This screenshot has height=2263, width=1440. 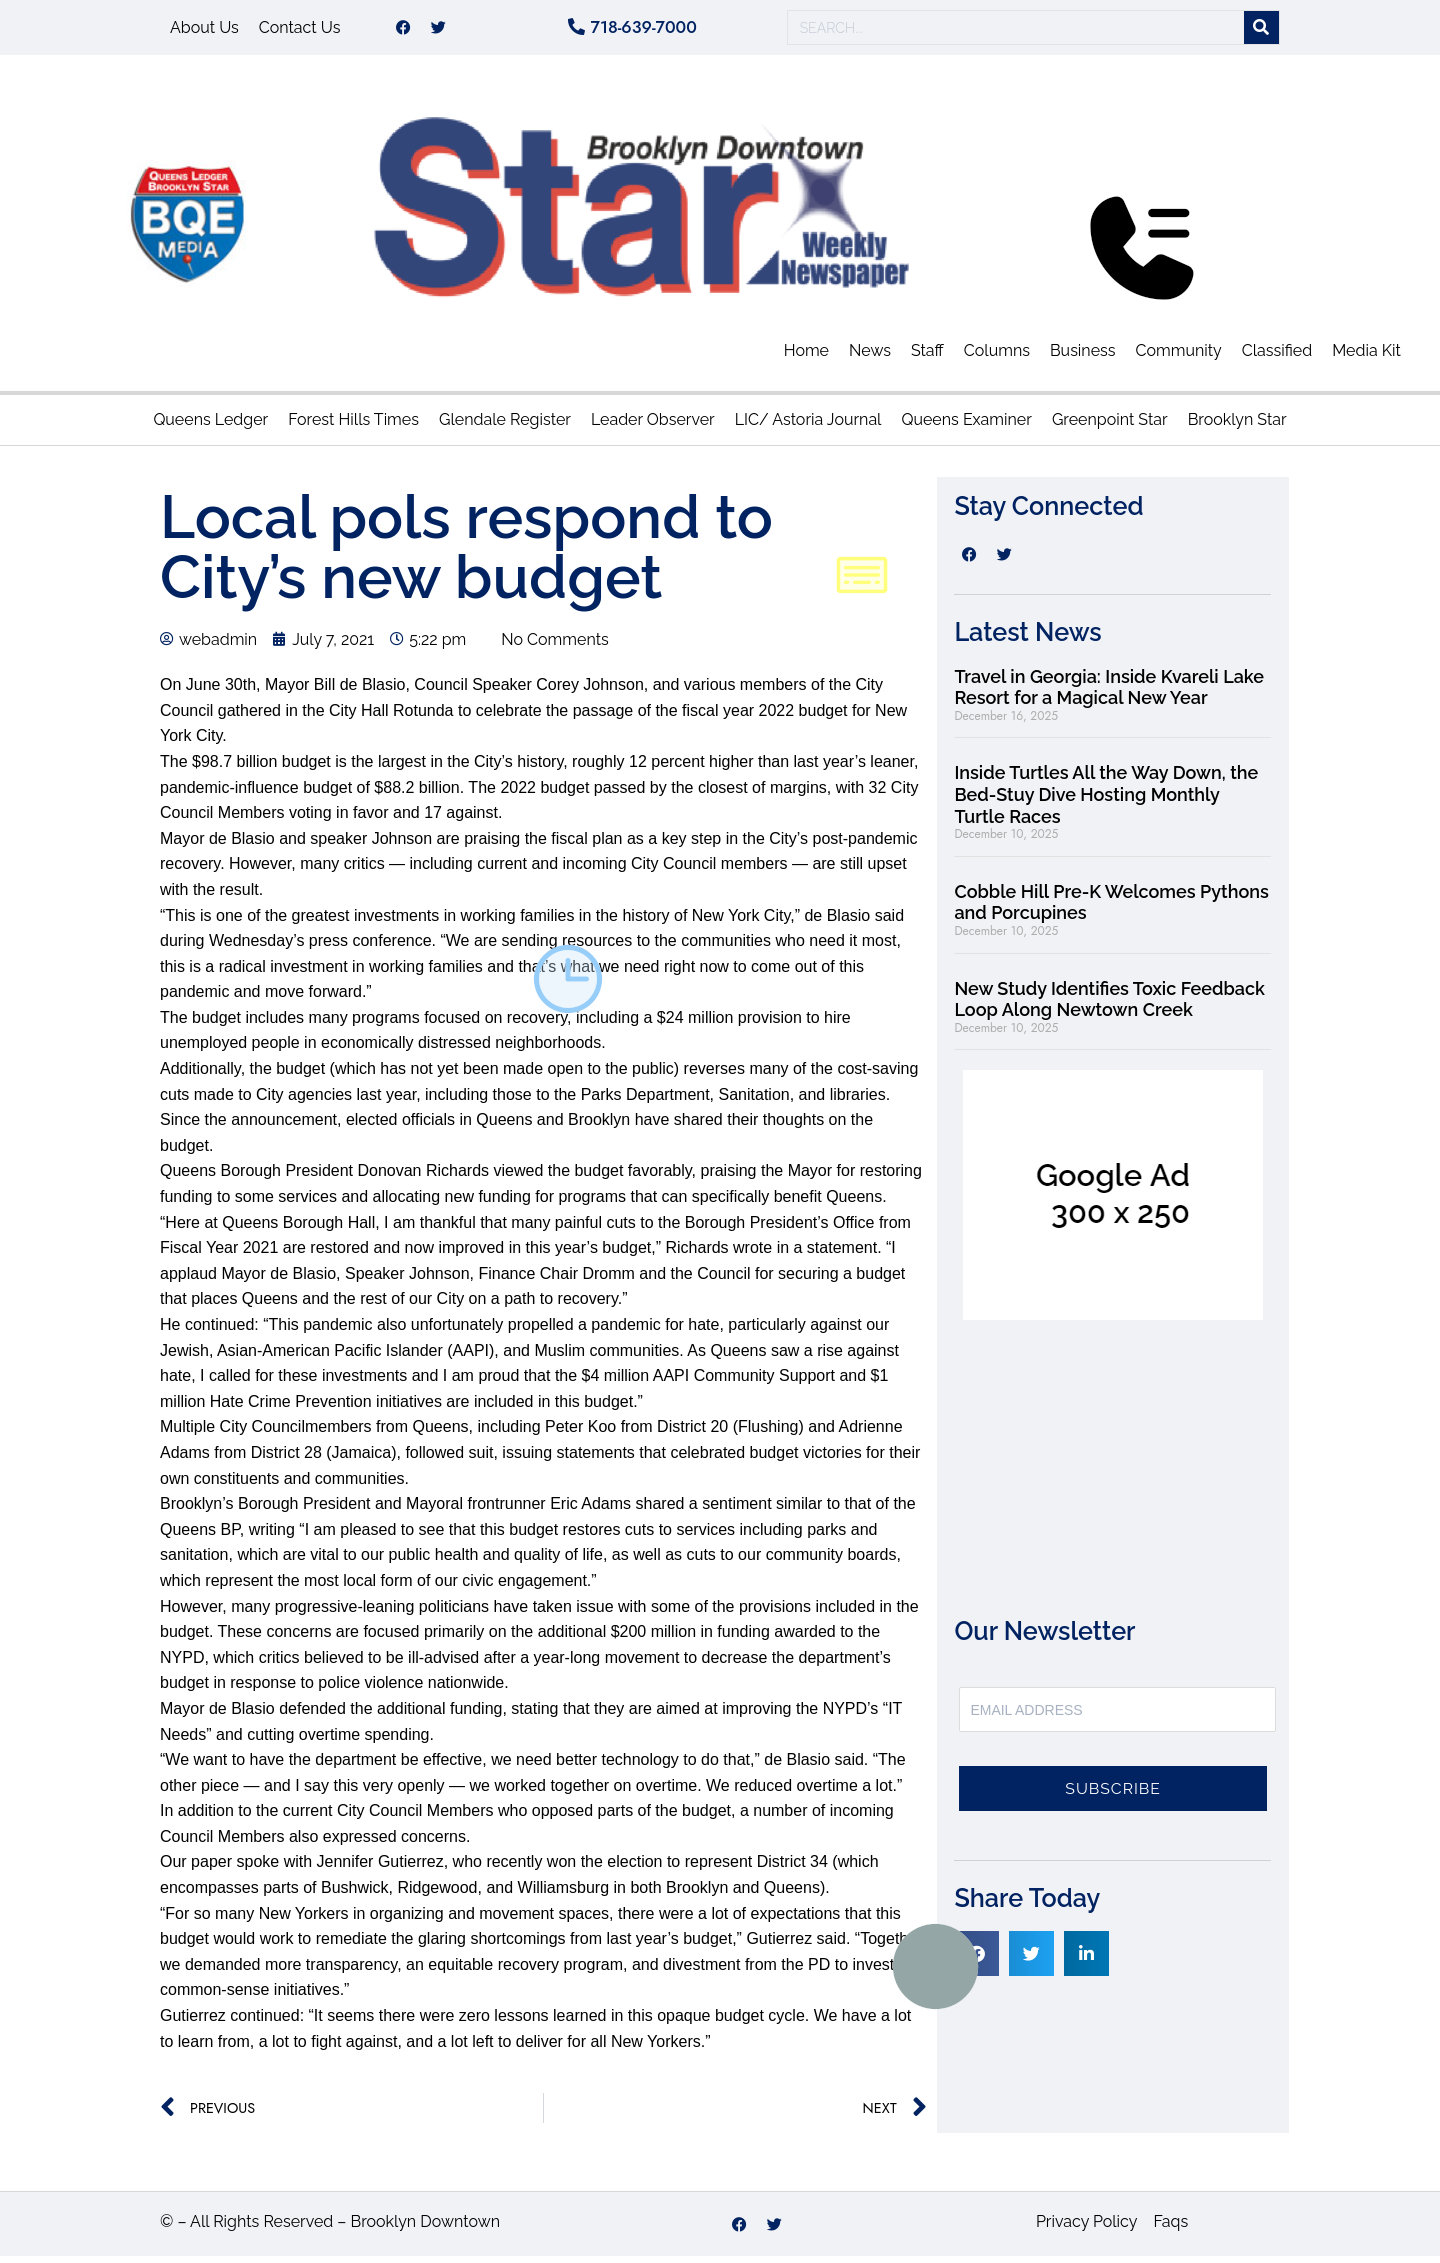 What do you see at coordinates (862, 575) in the screenshot?
I see `open on-screen keyboard` at bounding box center [862, 575].